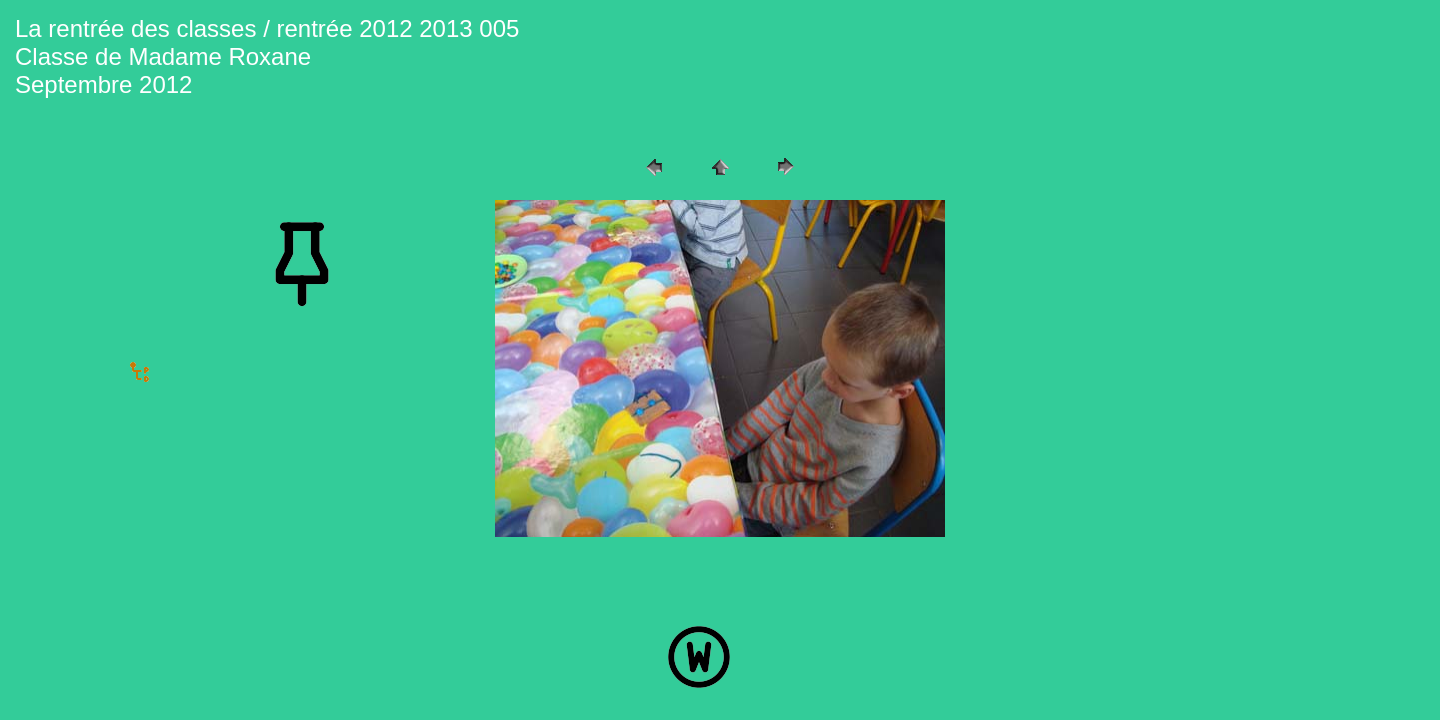 Image resolution: width=1440 pixels, height=720 pixels. I want to click on select automatic transmission mode, so click(140, 372).